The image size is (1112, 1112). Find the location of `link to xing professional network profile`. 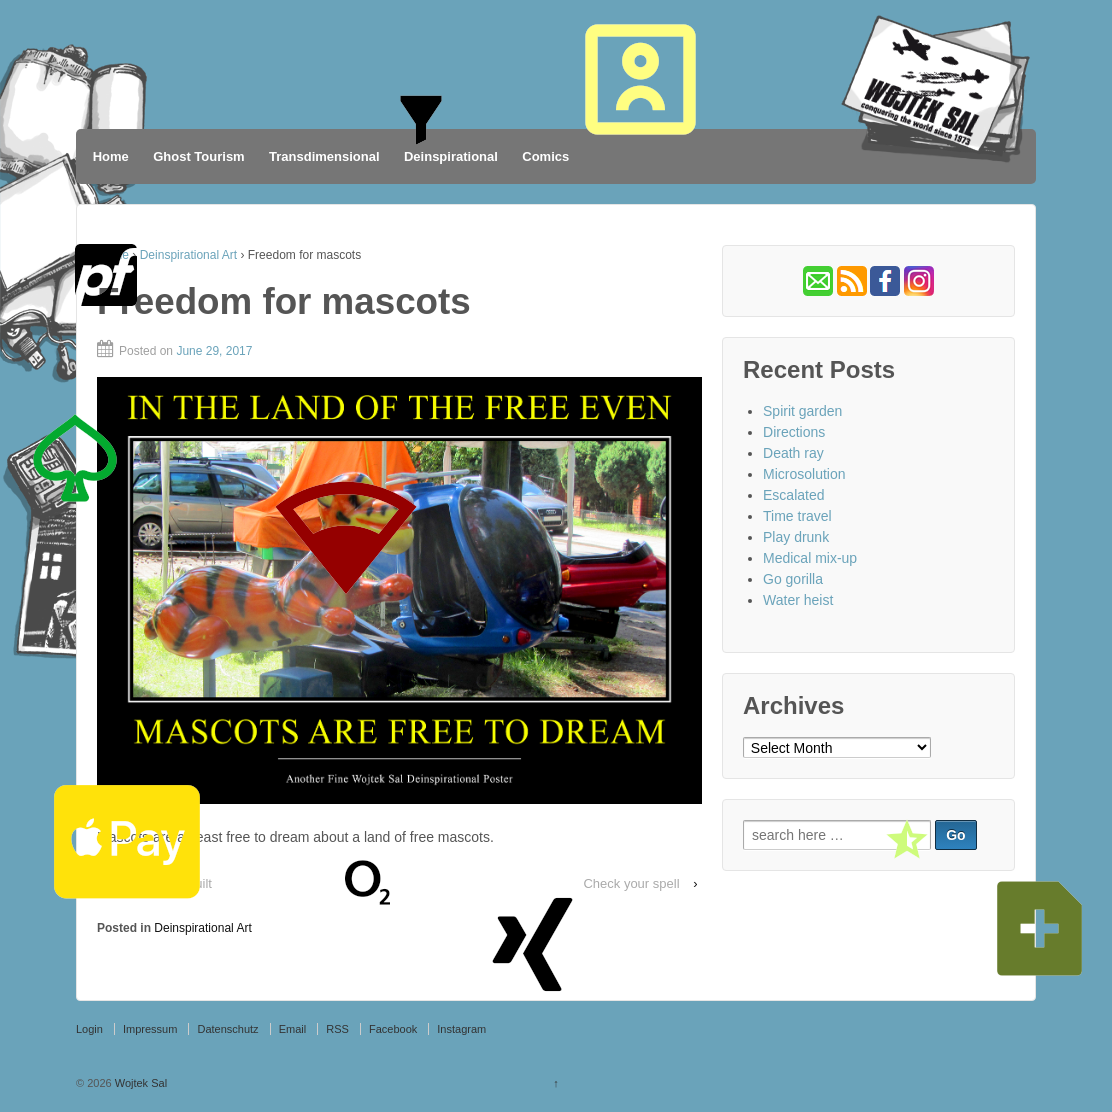

link to xing professional network profile is located at coordinates (532, 944).